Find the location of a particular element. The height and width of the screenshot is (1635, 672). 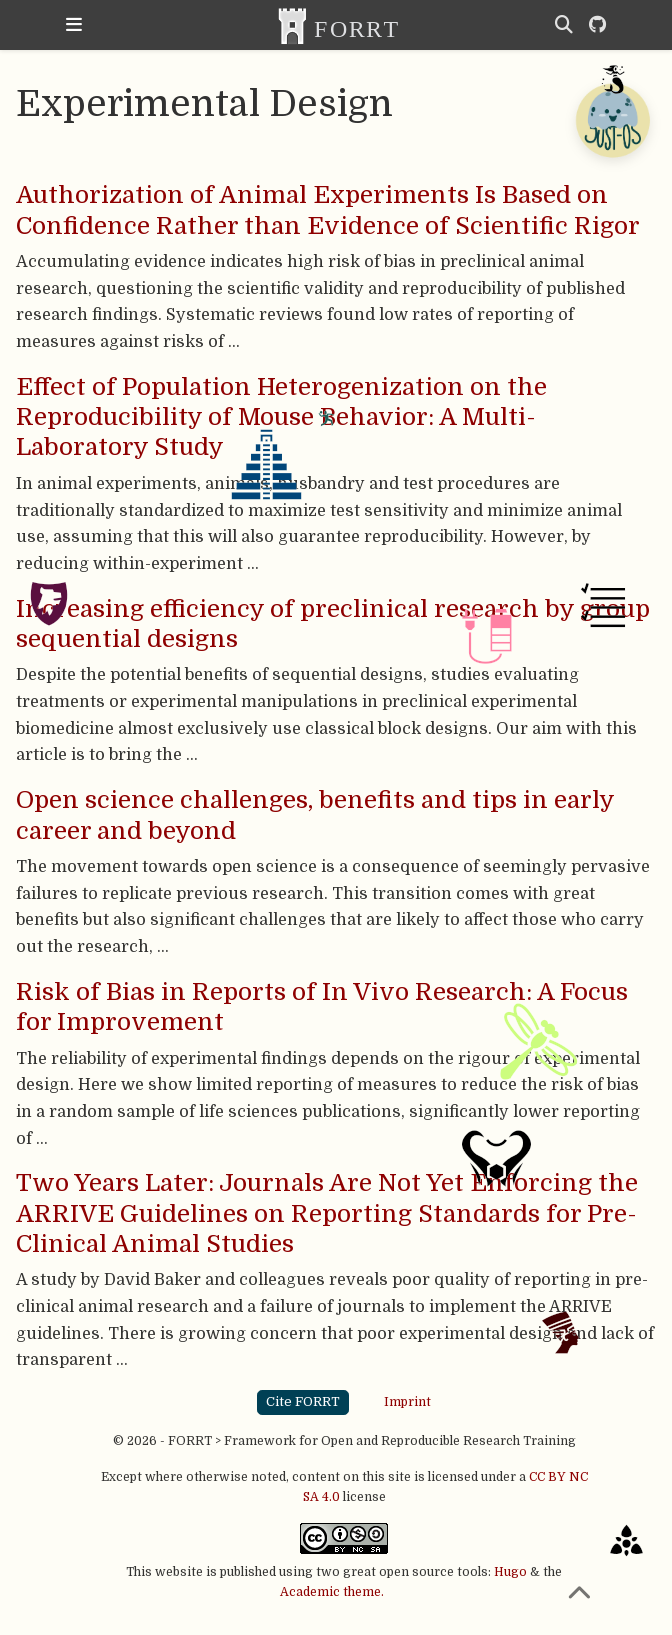

select griffin house or faction emblem is located at coordinates (49, 603).